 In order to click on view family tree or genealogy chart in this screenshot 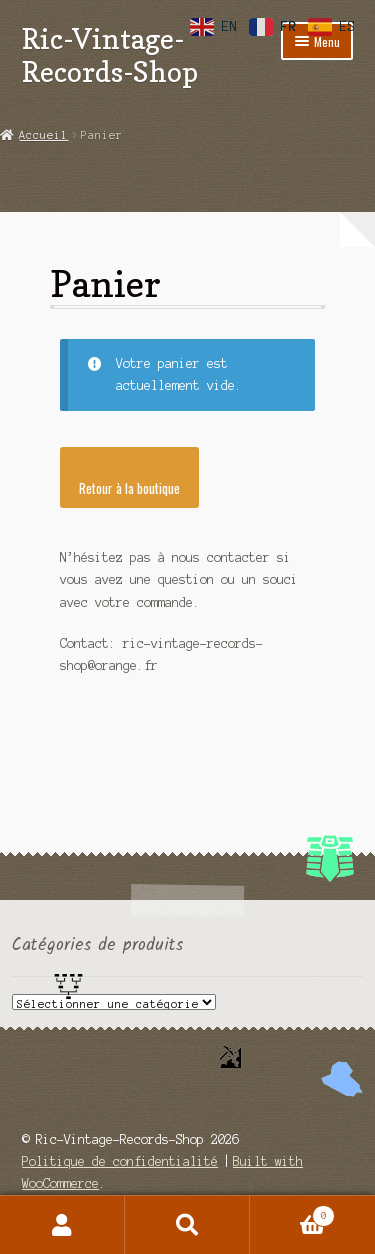, I will do `click(68, 986)`.